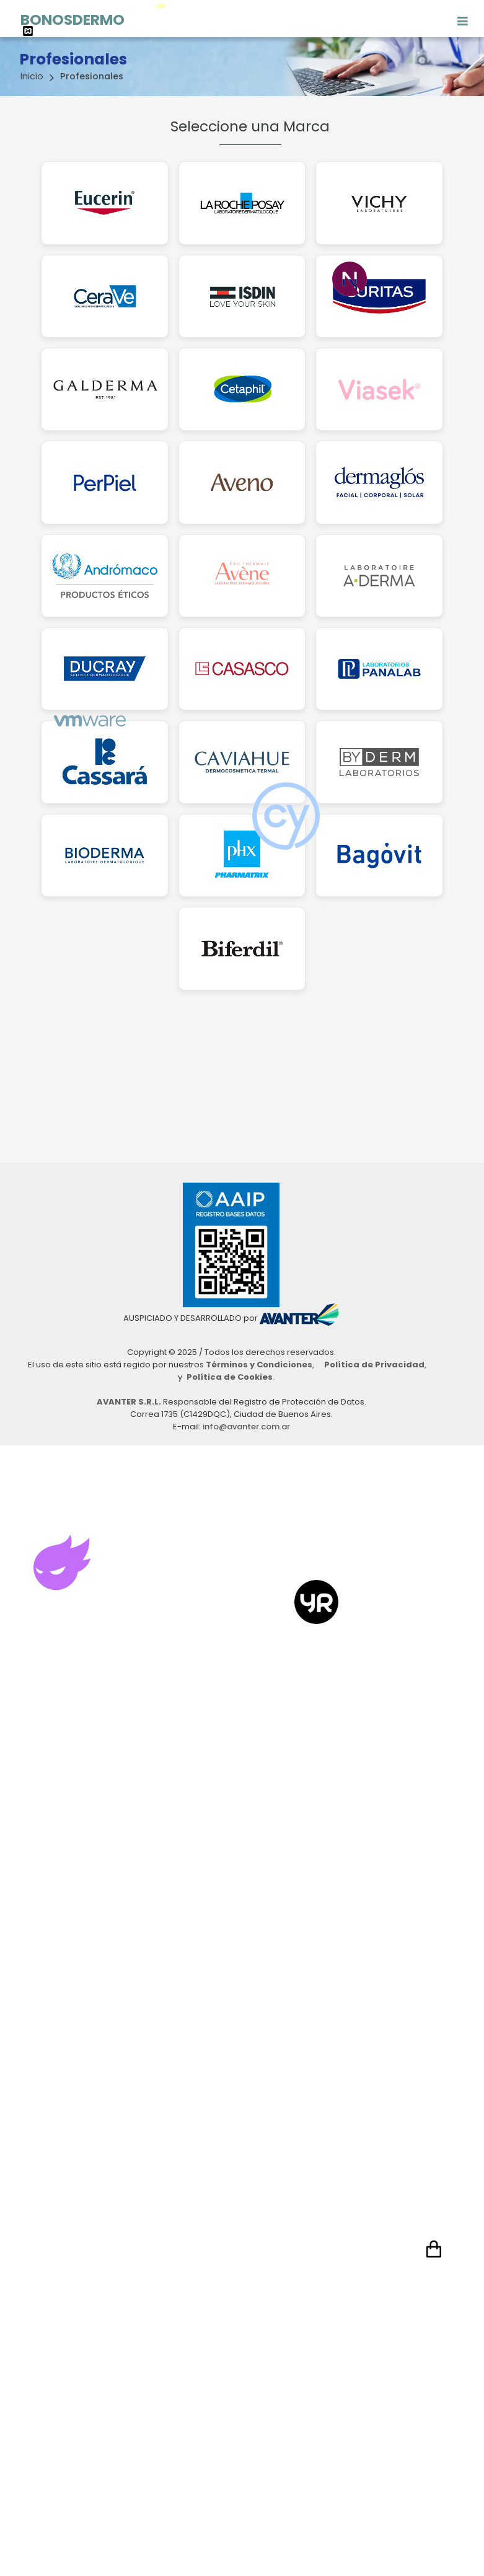 Image resolution: width=484 pixels, height=2576 pixels. What do you see at coordinates (62, 1563) in the screenshot?
I see `visit zcool creative platform` at bounding box center [62, 1563].